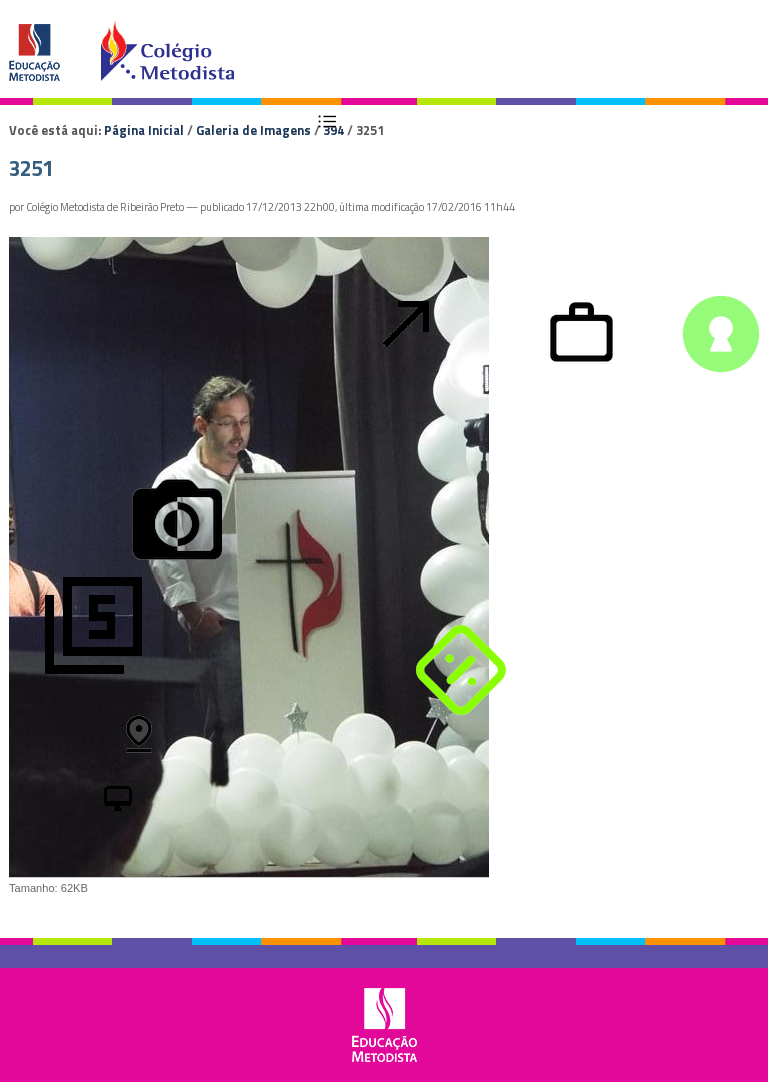 The height and width of the screenshot is (1082, 768). I want to click on view discount or promotional offer, so click(461, 670).